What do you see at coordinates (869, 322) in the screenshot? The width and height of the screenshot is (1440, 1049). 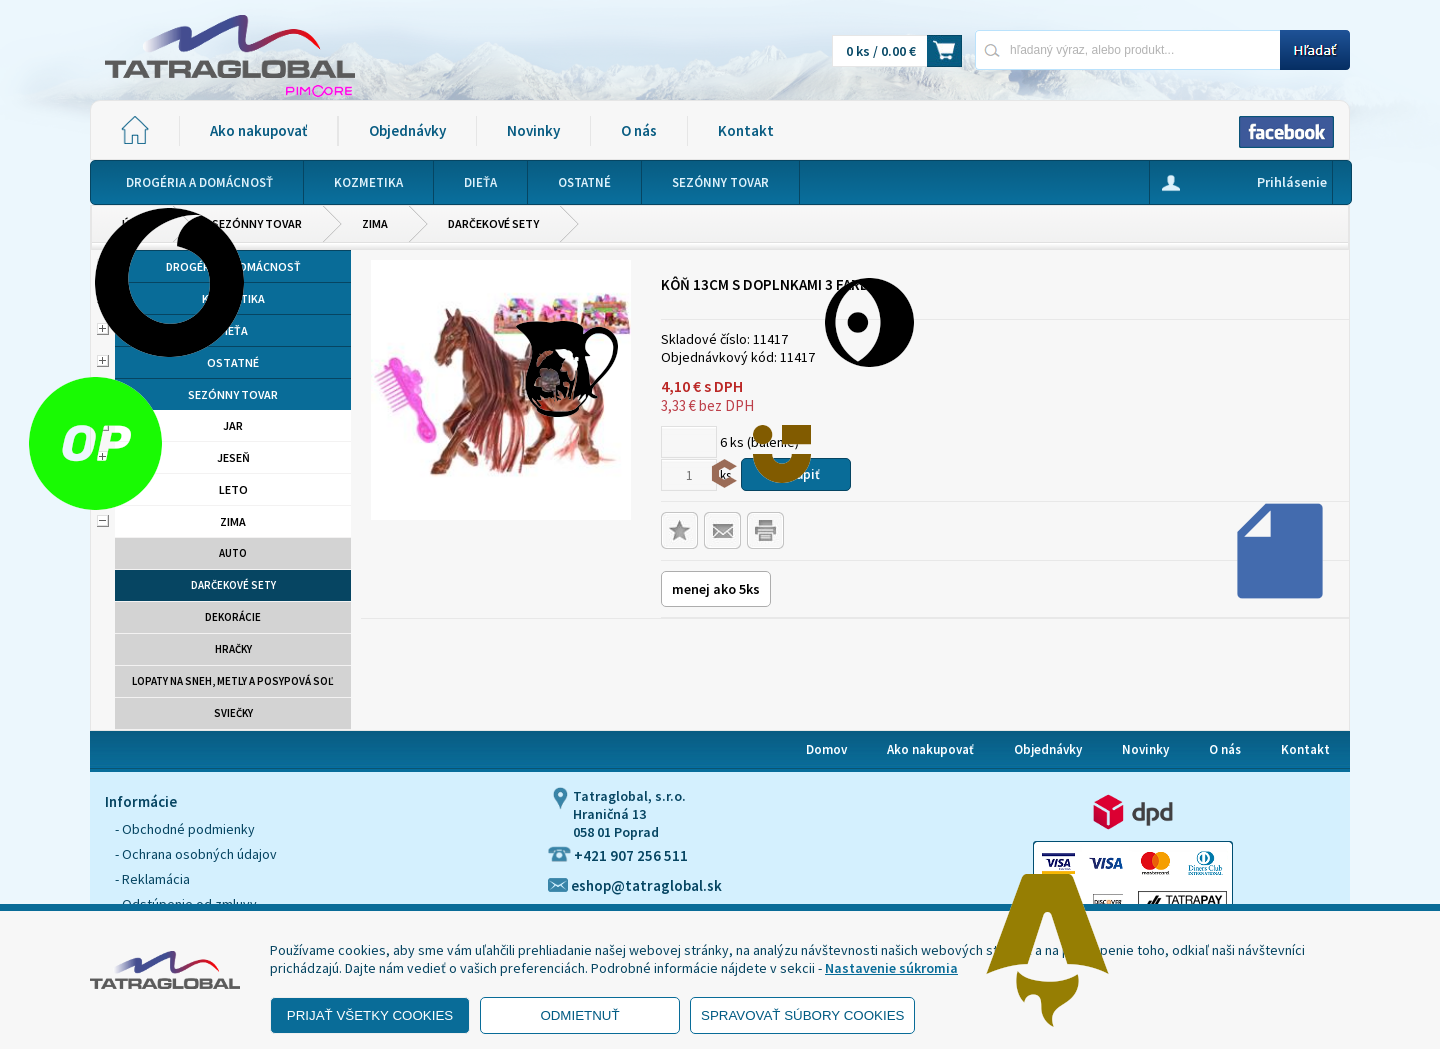 I see `icomoon icon font service logo` at bounding box center [869, 322].